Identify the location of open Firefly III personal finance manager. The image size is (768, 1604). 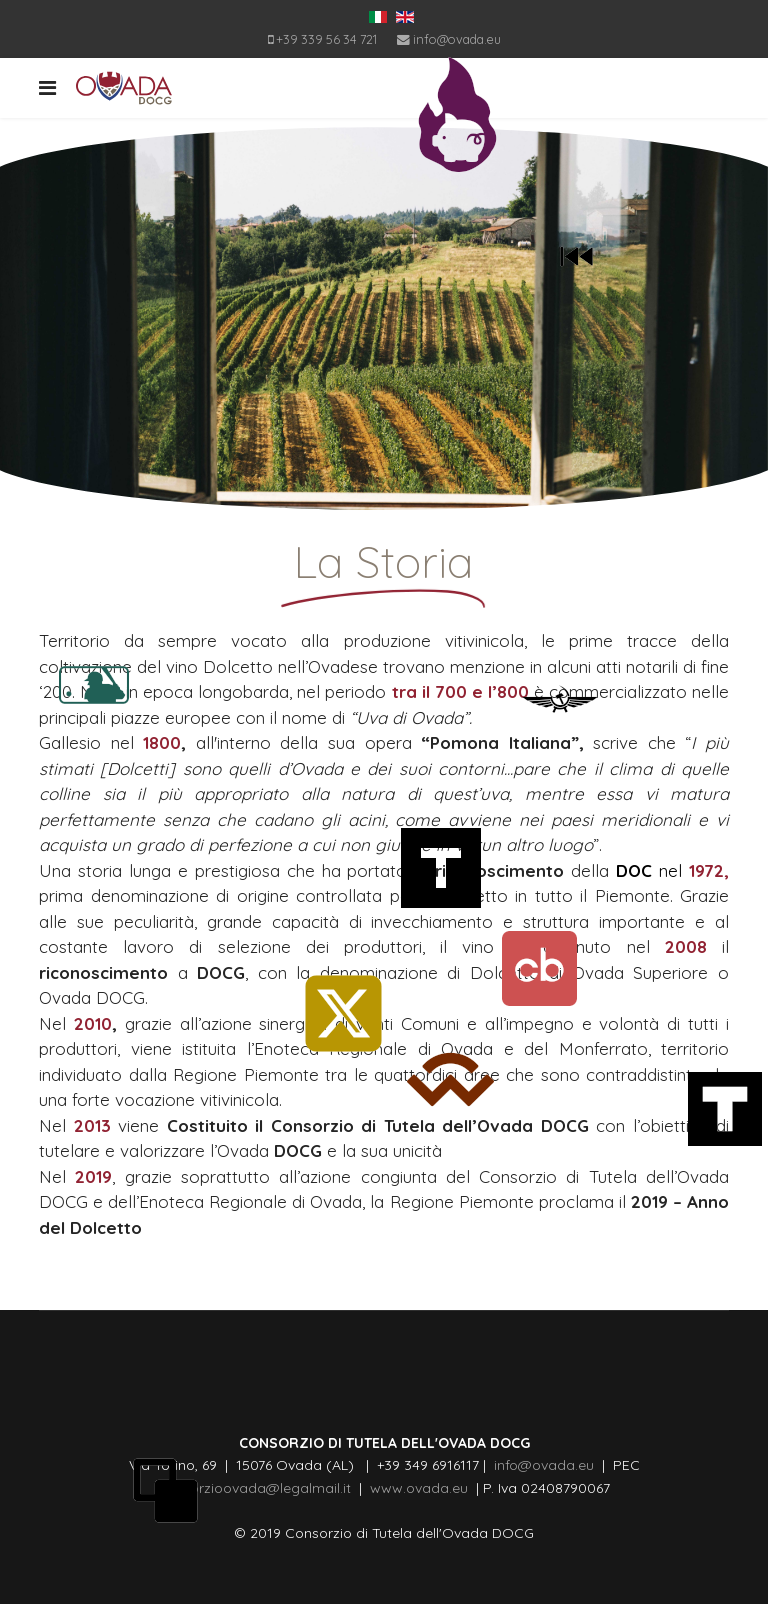
(457, 114).